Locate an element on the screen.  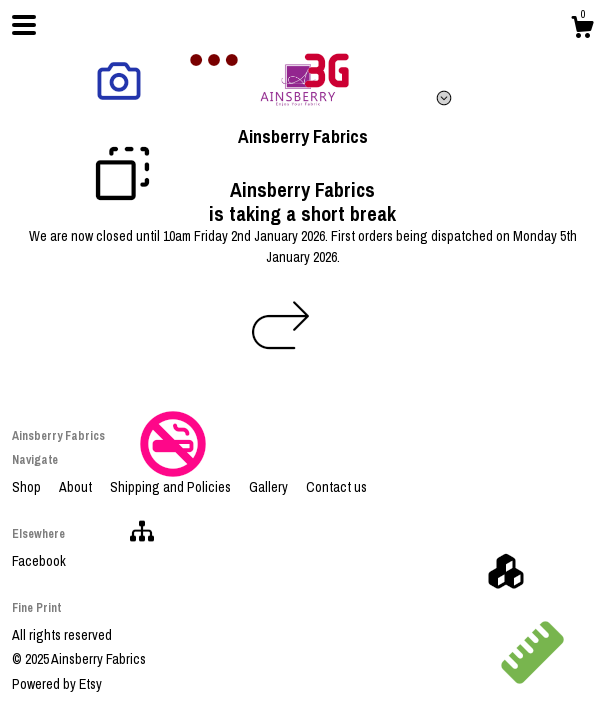
indicates 3G mobile network connection is located at coordinates (328, 70).